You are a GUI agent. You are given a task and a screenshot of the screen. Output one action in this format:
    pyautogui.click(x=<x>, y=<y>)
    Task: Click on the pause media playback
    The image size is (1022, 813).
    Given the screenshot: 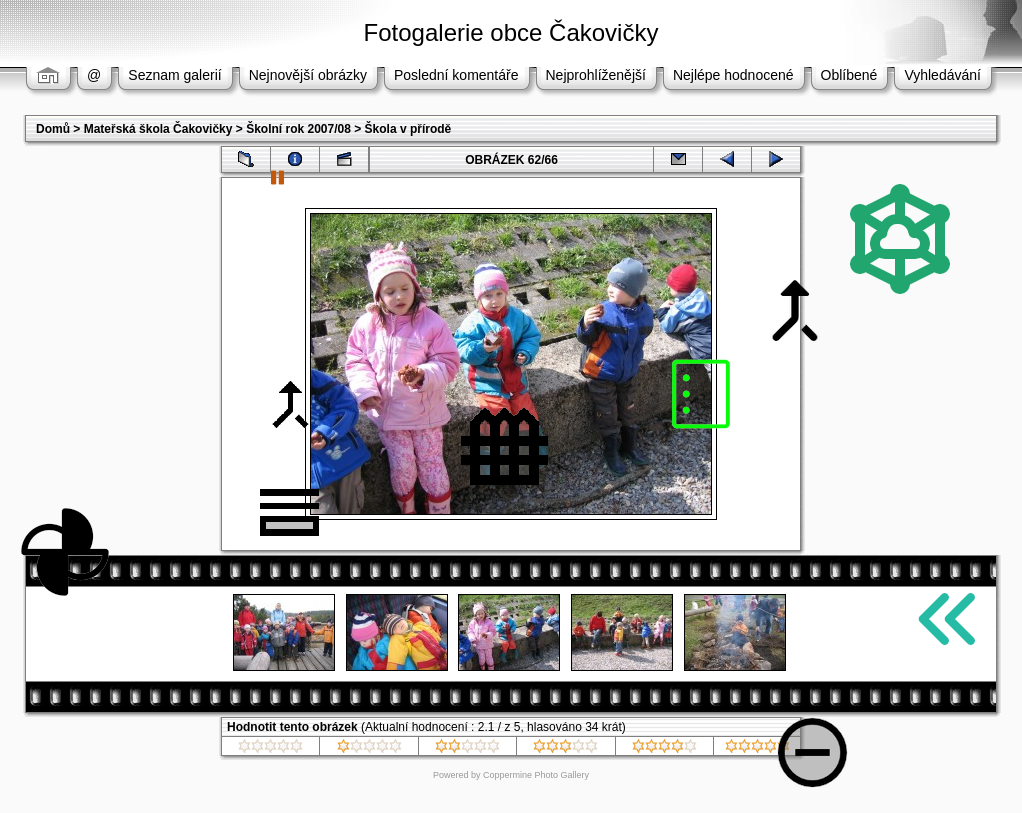 What is the action you would take?
    pyautogui.click(x=277, y=177)
    